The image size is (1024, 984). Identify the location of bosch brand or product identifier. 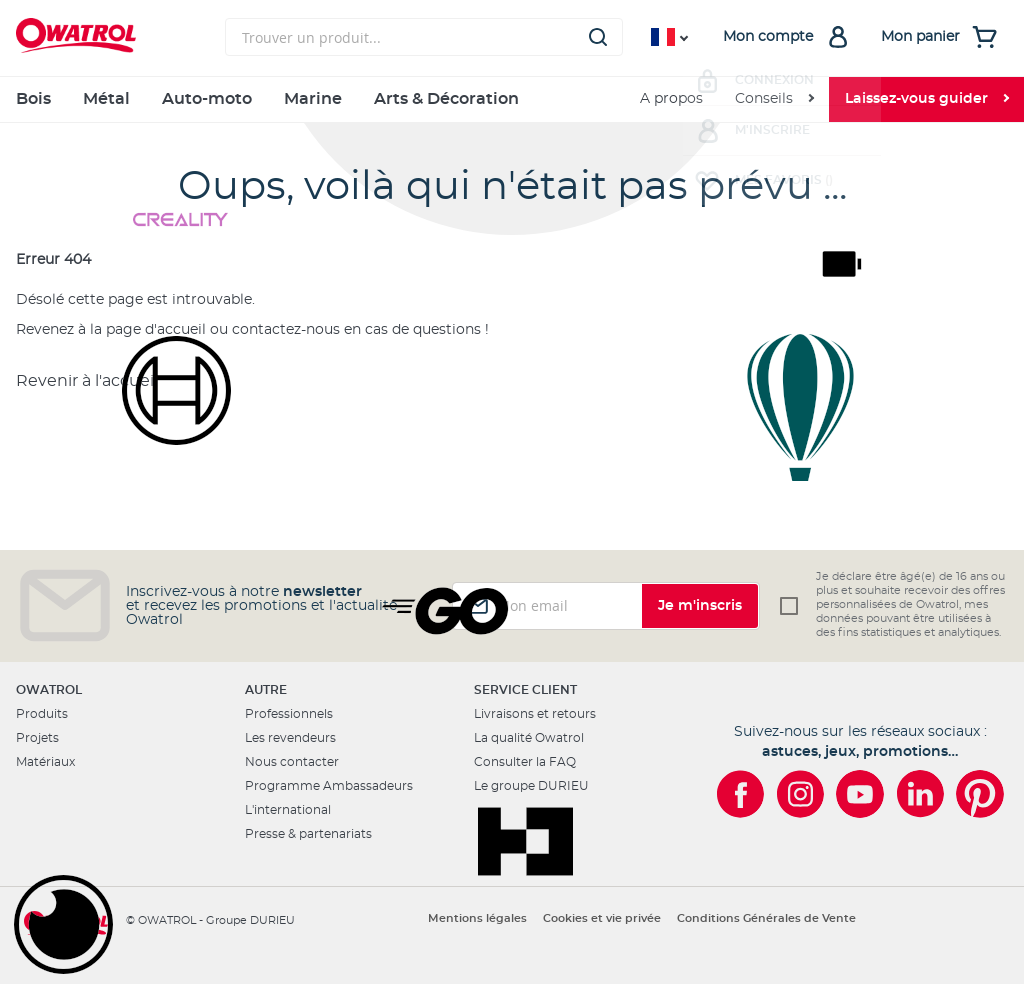
(176, 390).